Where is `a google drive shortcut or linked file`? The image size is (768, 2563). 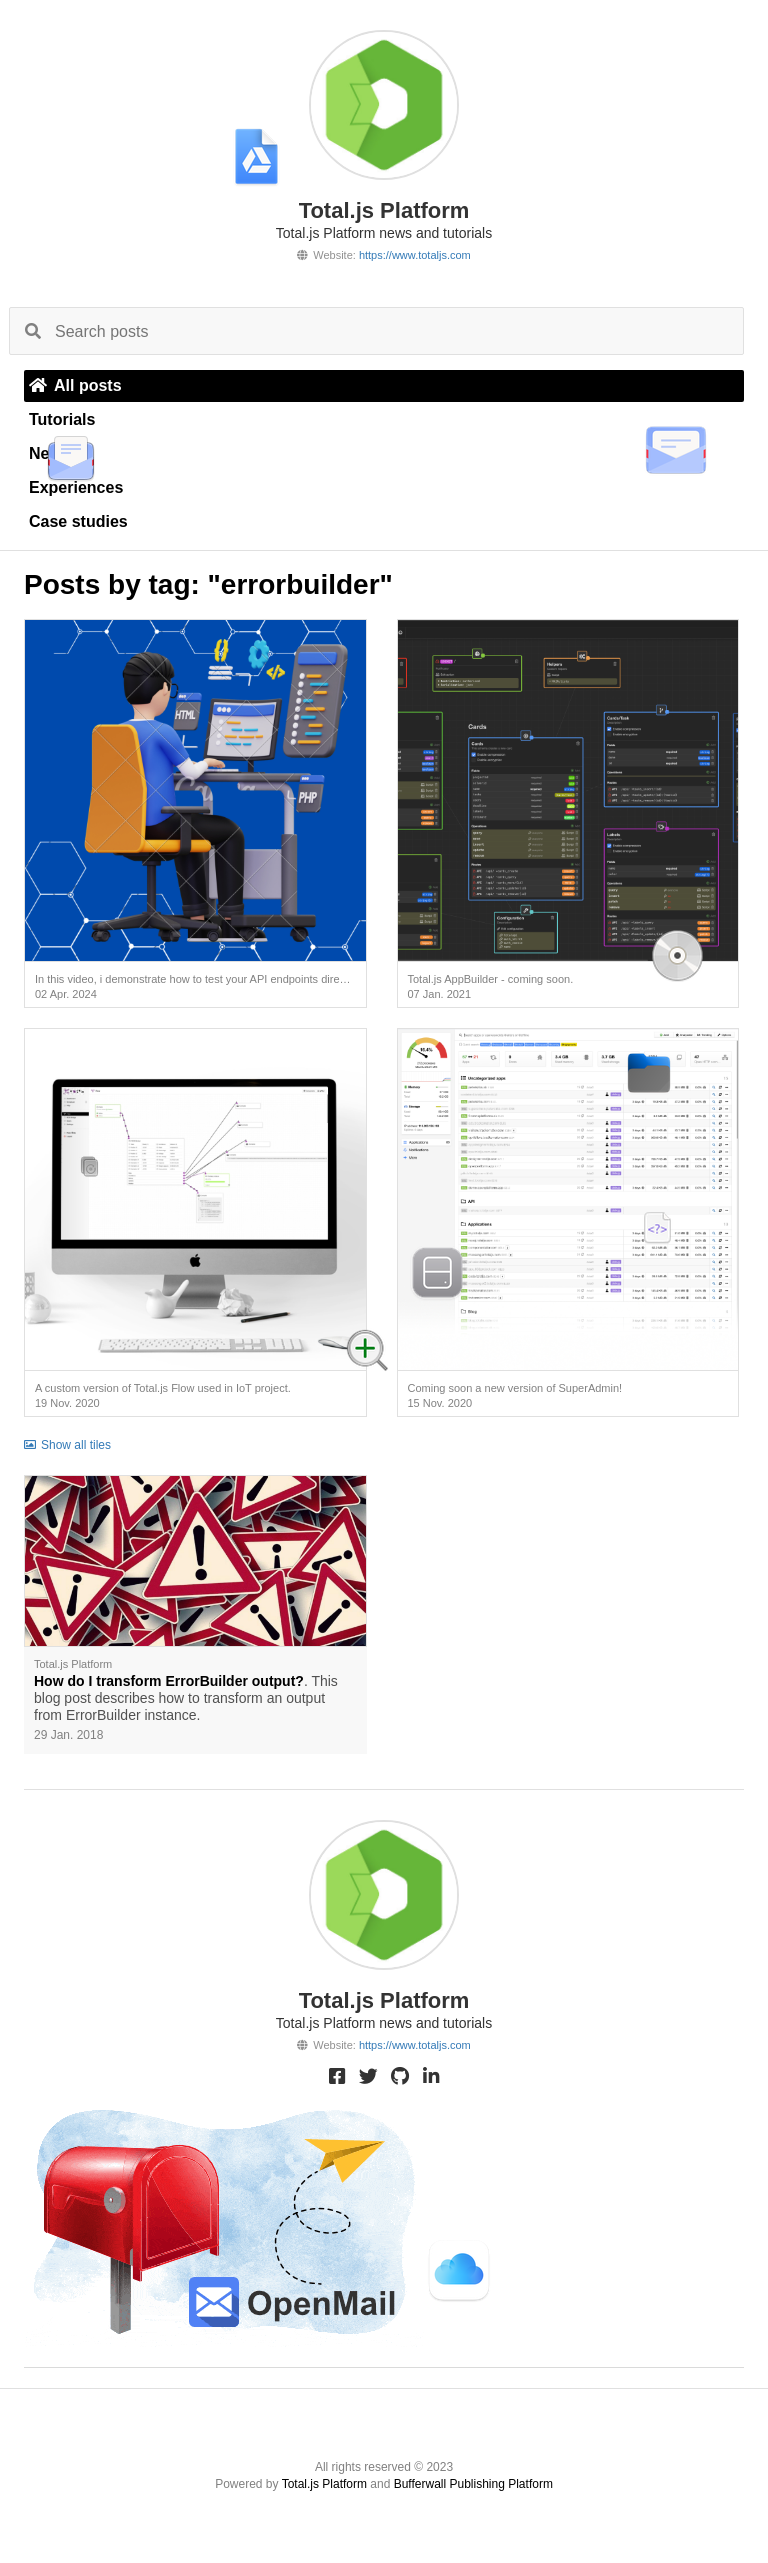 a google drive shortcut or linked file is located at coordinates (256, 157).